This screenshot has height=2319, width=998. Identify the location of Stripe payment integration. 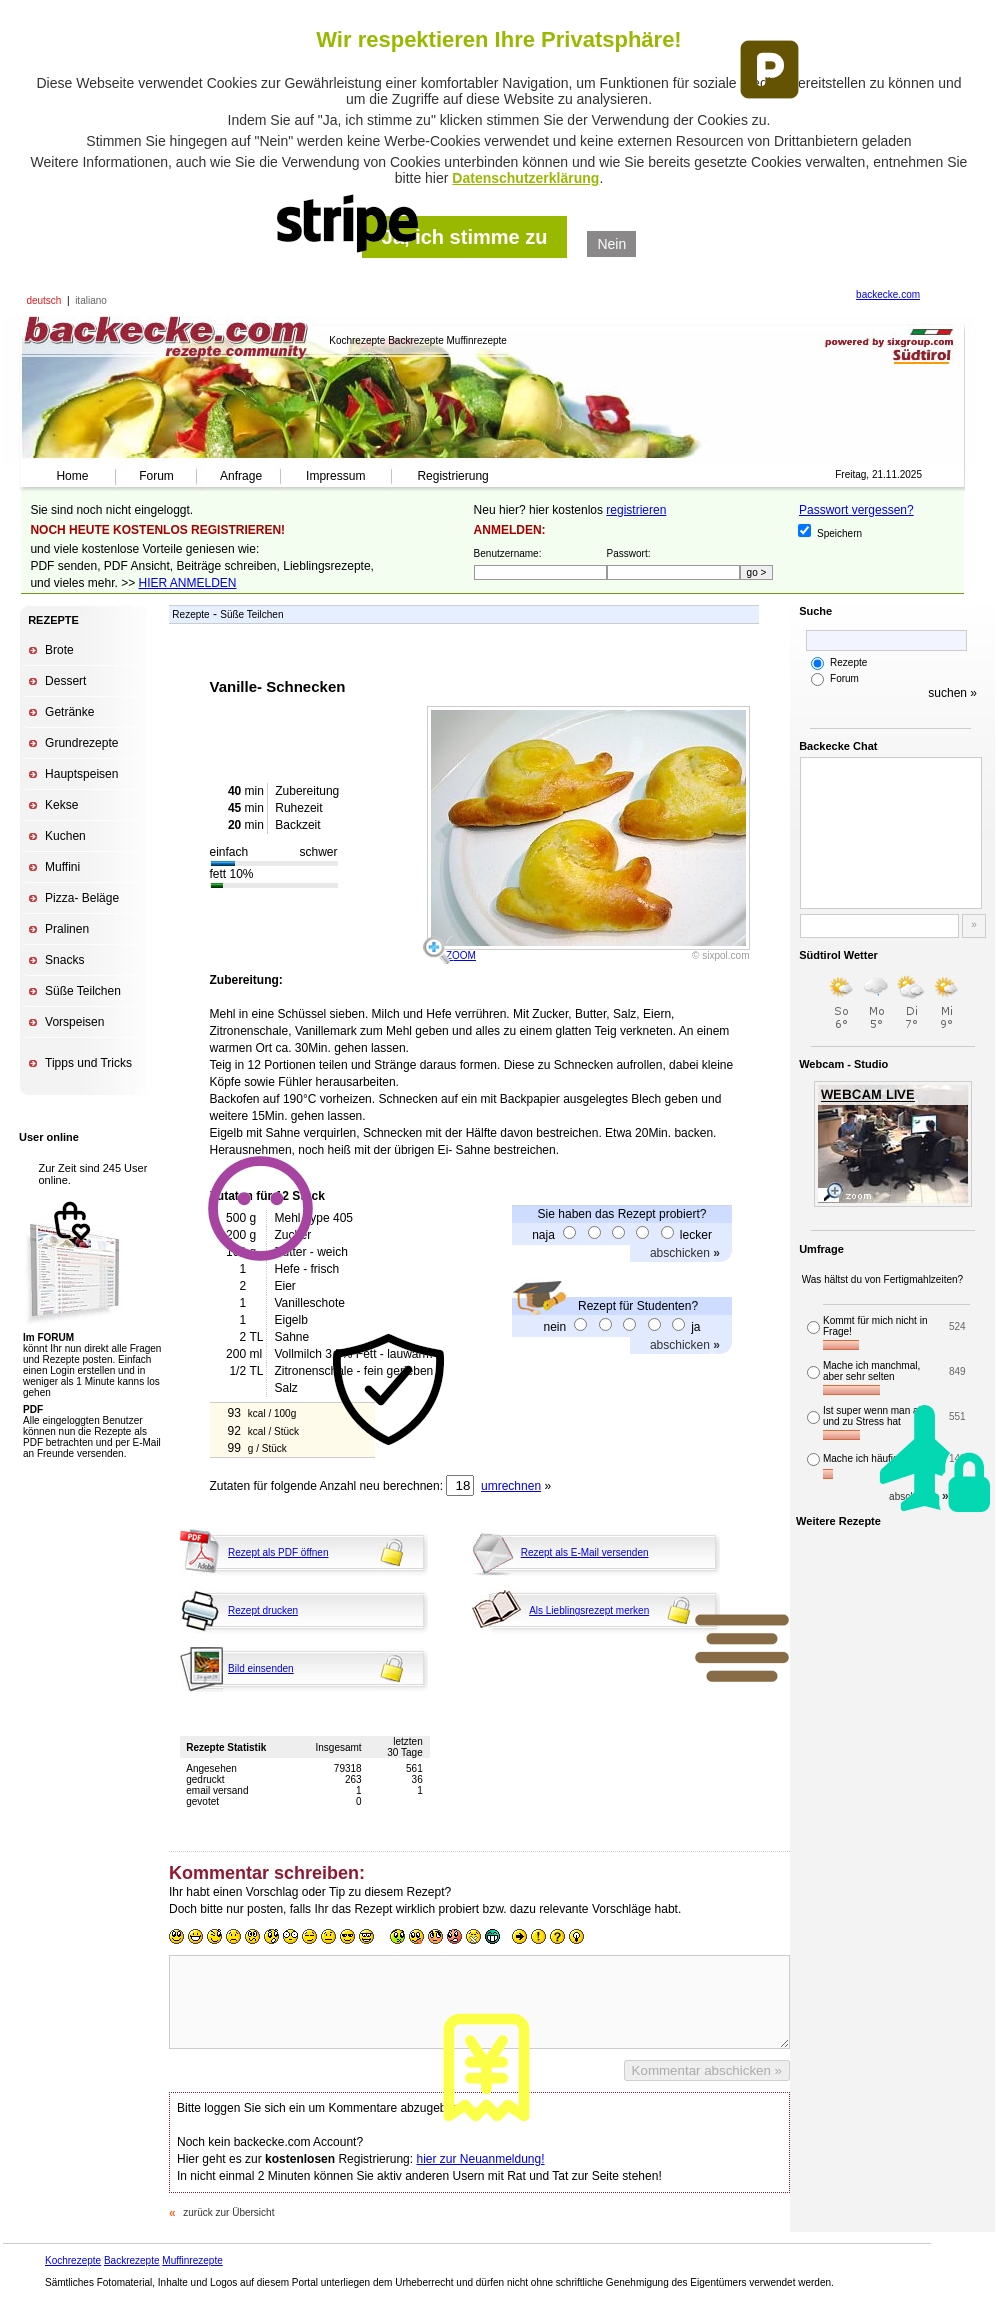
(347, 223).